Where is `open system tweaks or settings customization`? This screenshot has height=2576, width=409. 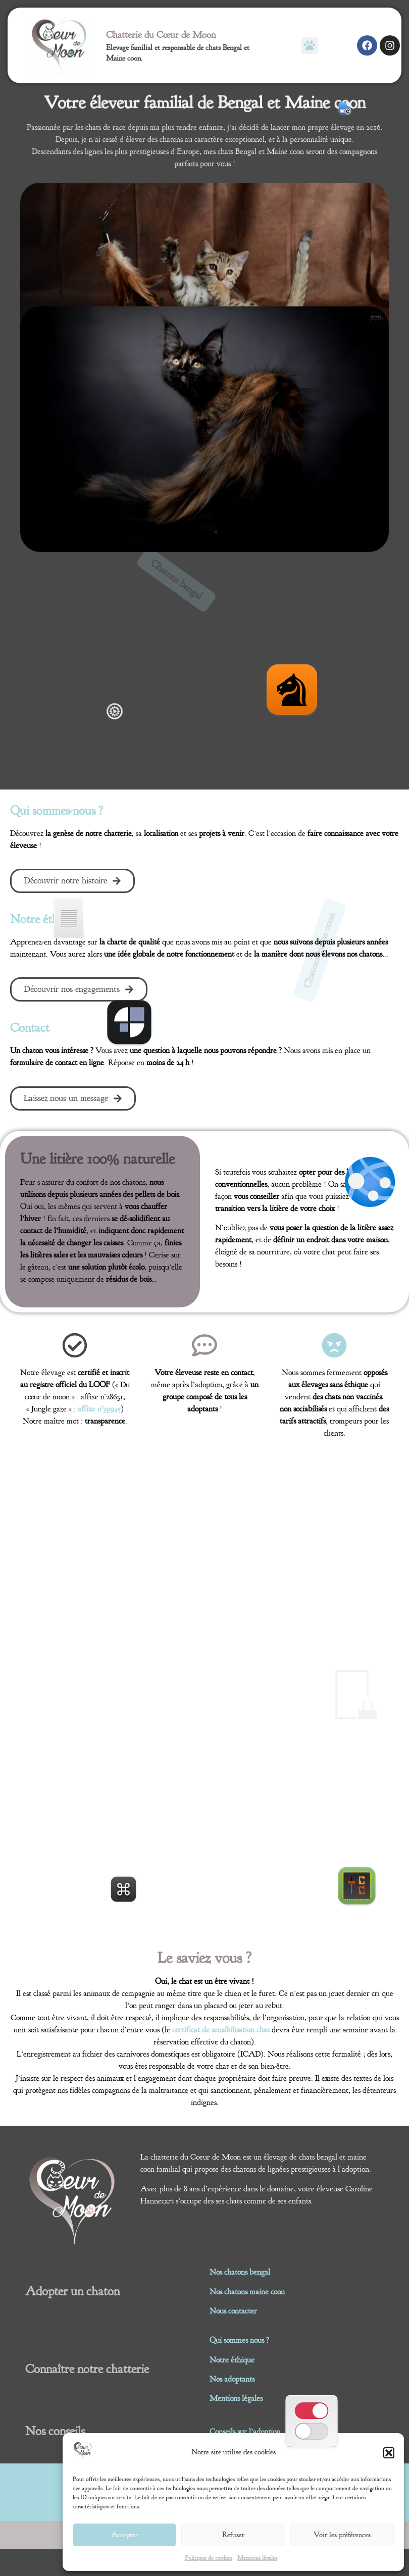
open system tweaks or settings customization is located at coordinates (312, 2421).